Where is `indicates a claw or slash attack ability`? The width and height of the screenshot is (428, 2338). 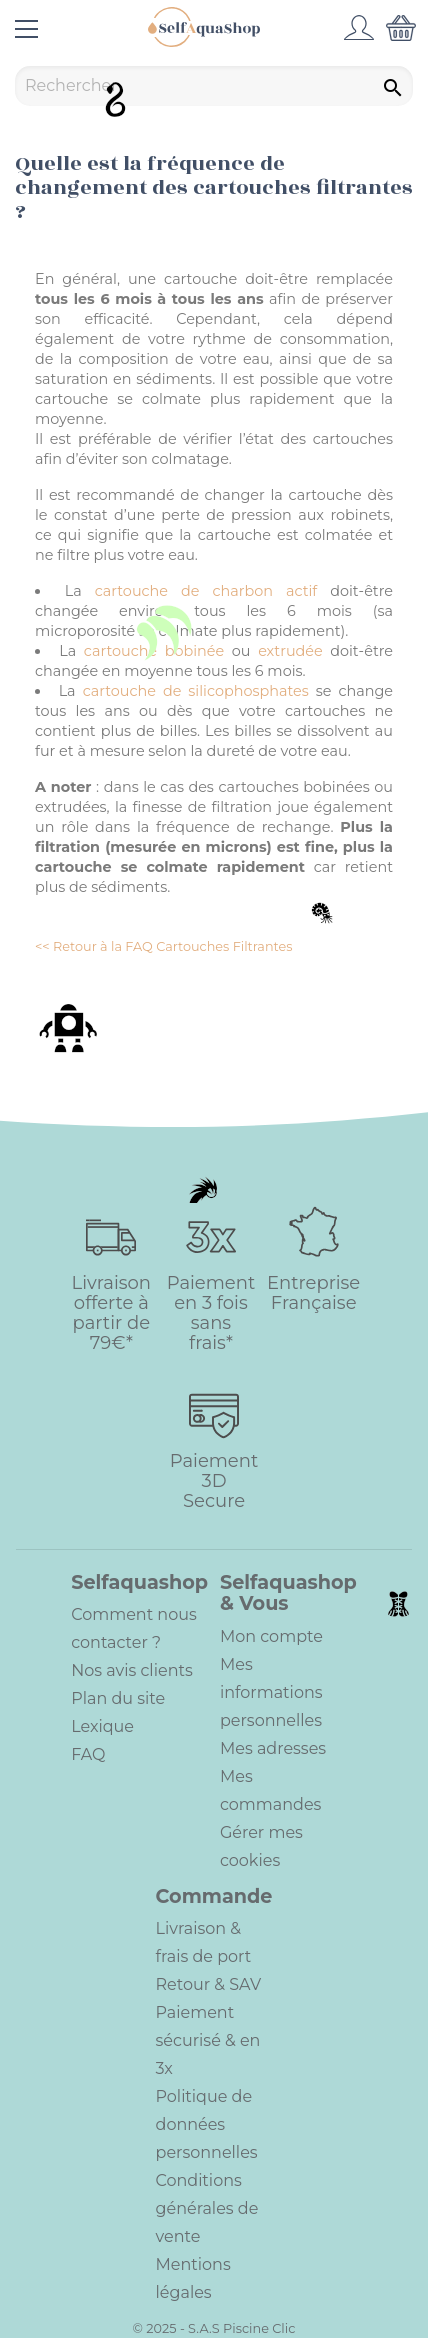 indicates a claw or slash attack ability is located at coordinates (164, 632).